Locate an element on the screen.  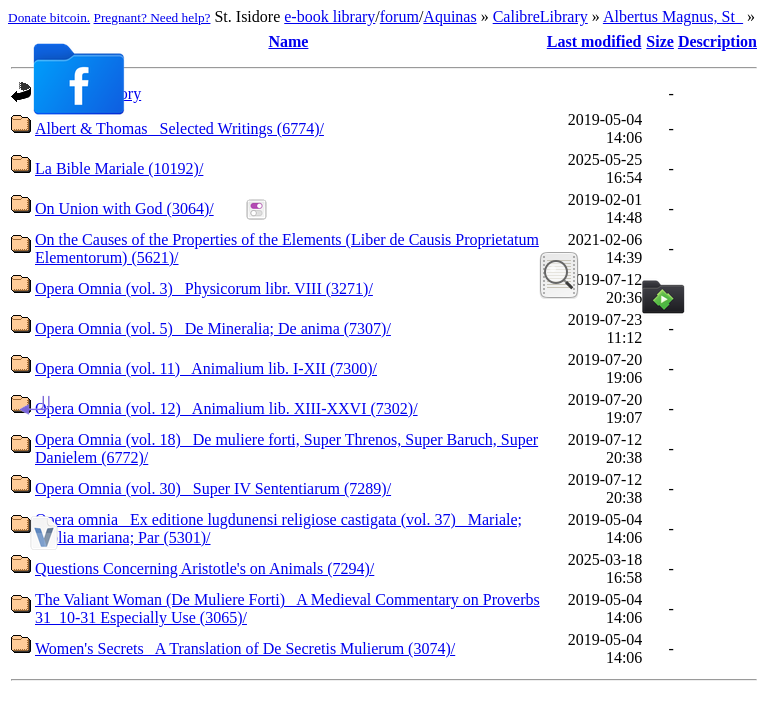
reply to all recipients of an email is located at coordinates (34, 403).